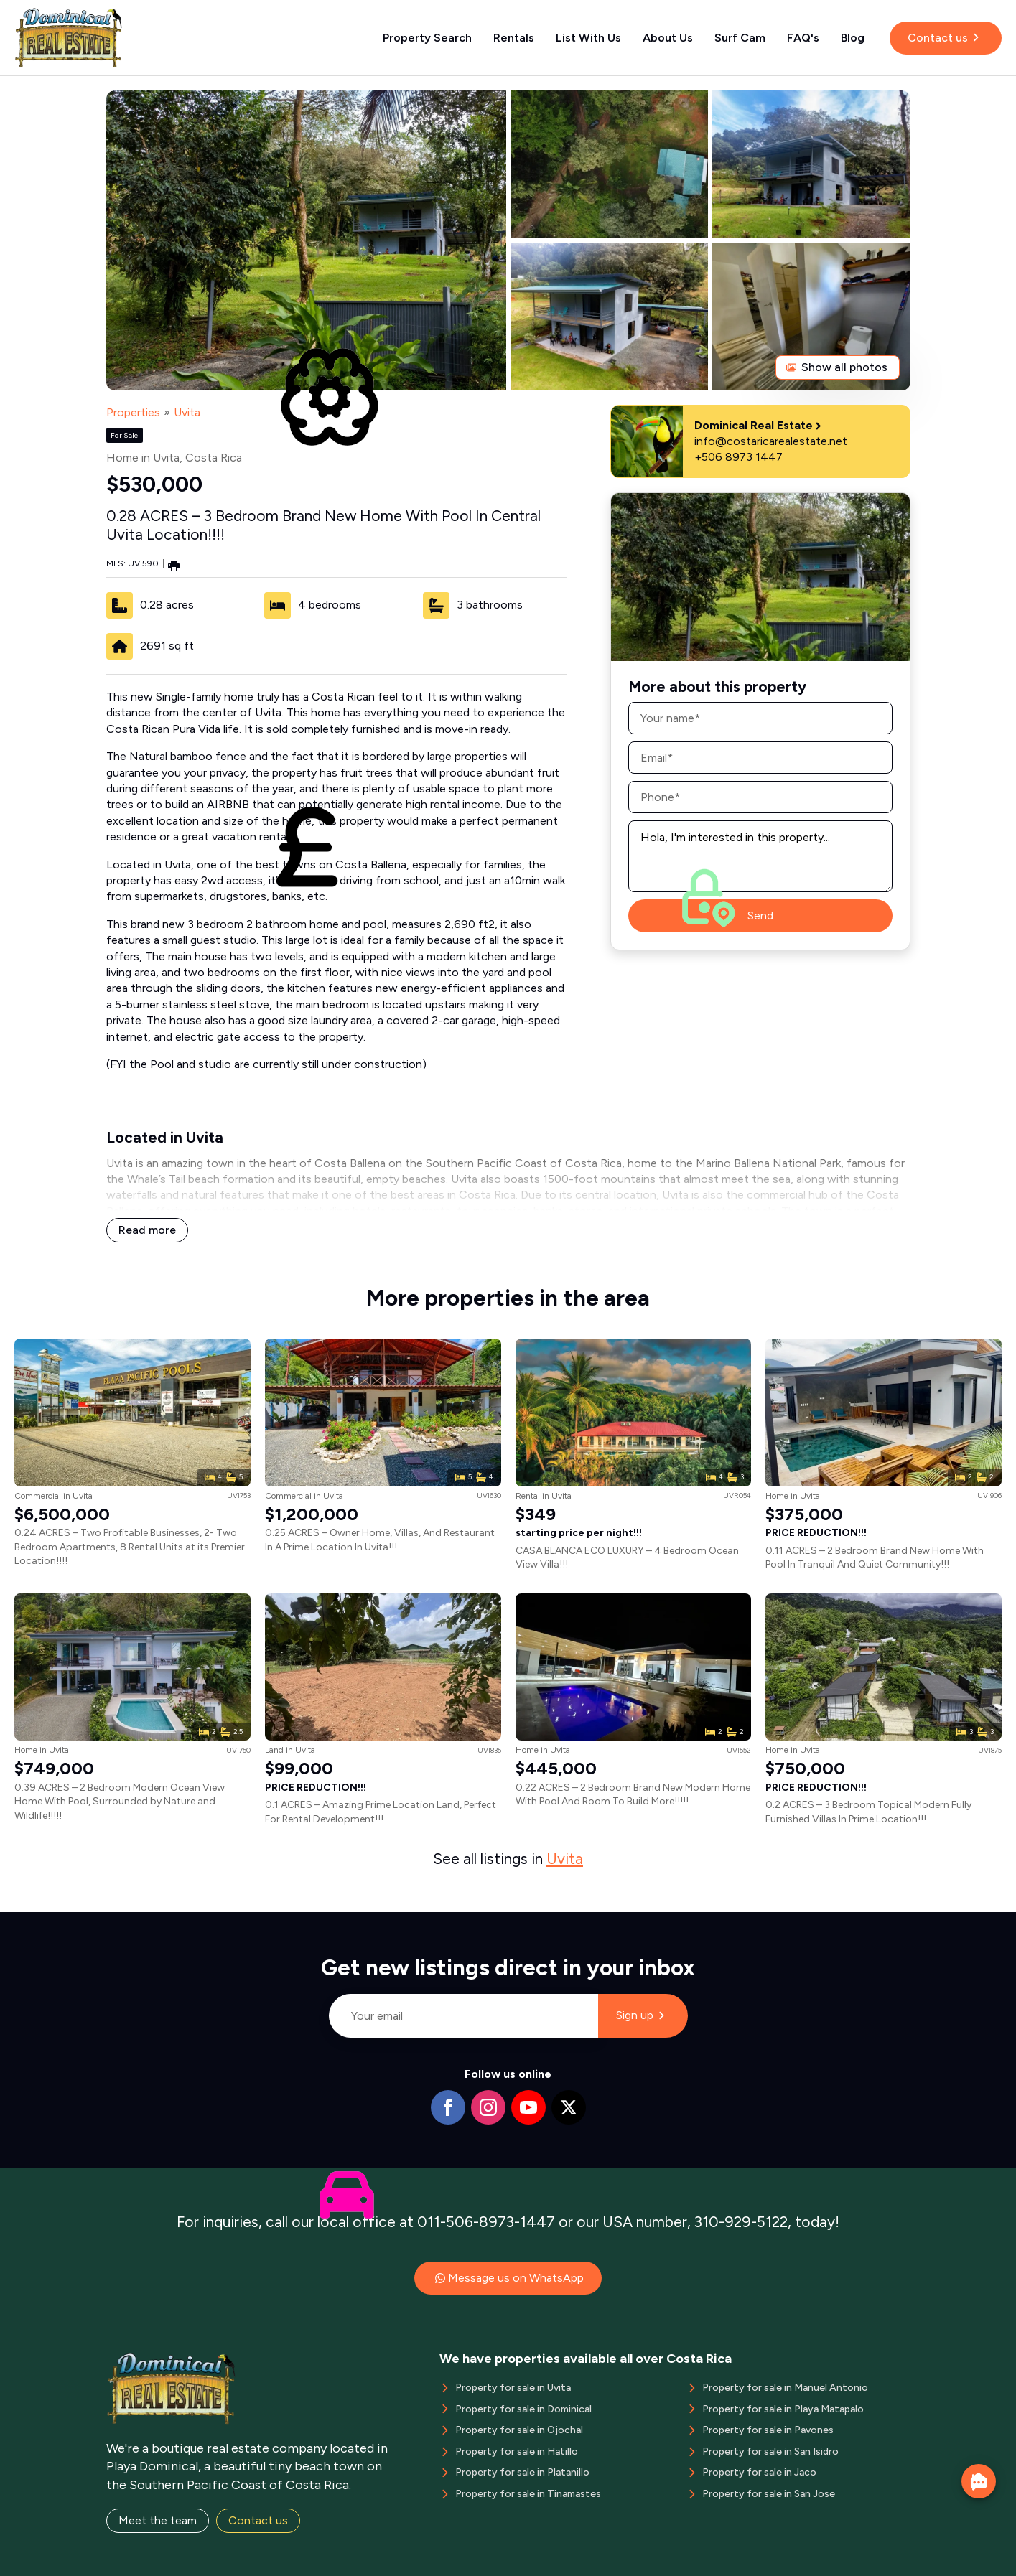  I want to click on indicates british pound sterling currency, so click(308, 846).